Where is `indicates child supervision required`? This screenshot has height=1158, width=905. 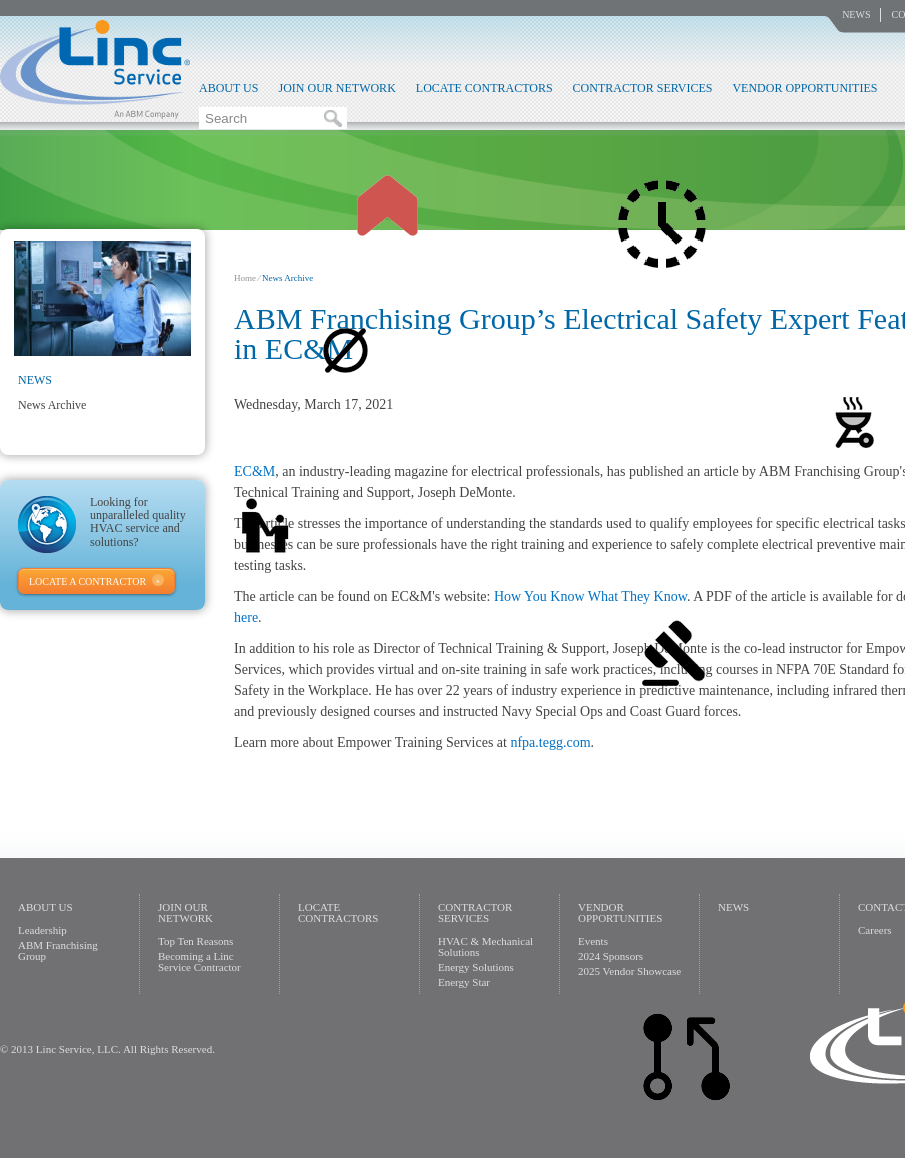
indicates child supervision required is located at coordinates (266, 525).